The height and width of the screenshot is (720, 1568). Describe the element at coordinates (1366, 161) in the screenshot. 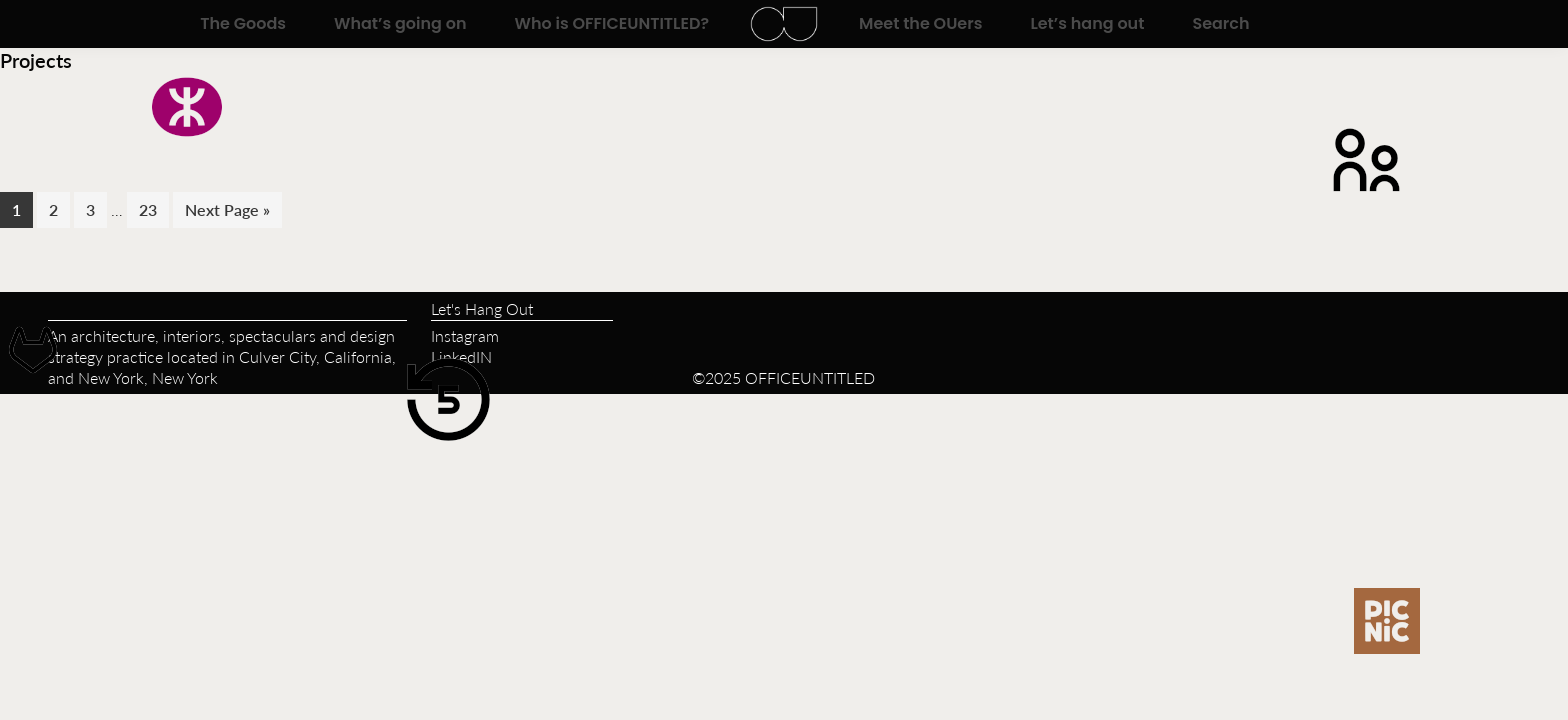

I see `view family or parent account settings` at that location.